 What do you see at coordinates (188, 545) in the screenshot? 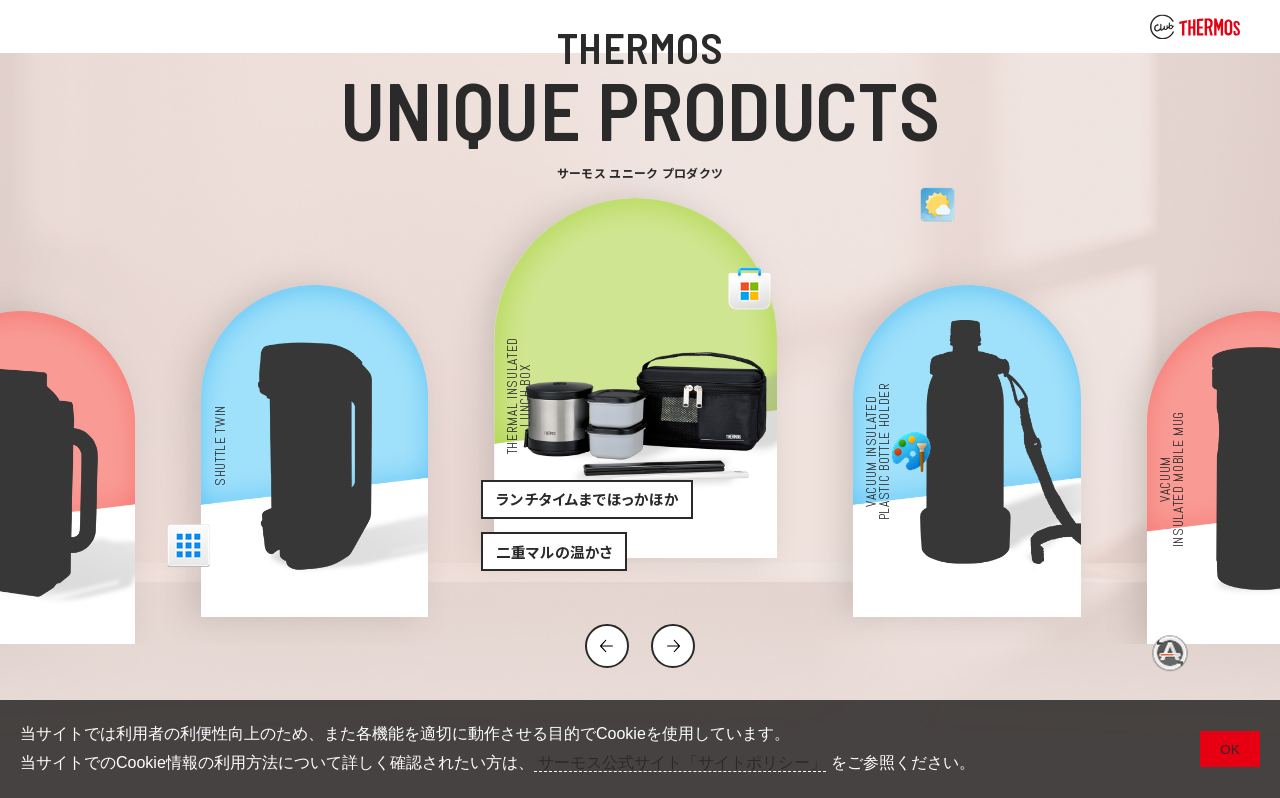
I see `view items in grid layout` at bounding box center [188, 545].